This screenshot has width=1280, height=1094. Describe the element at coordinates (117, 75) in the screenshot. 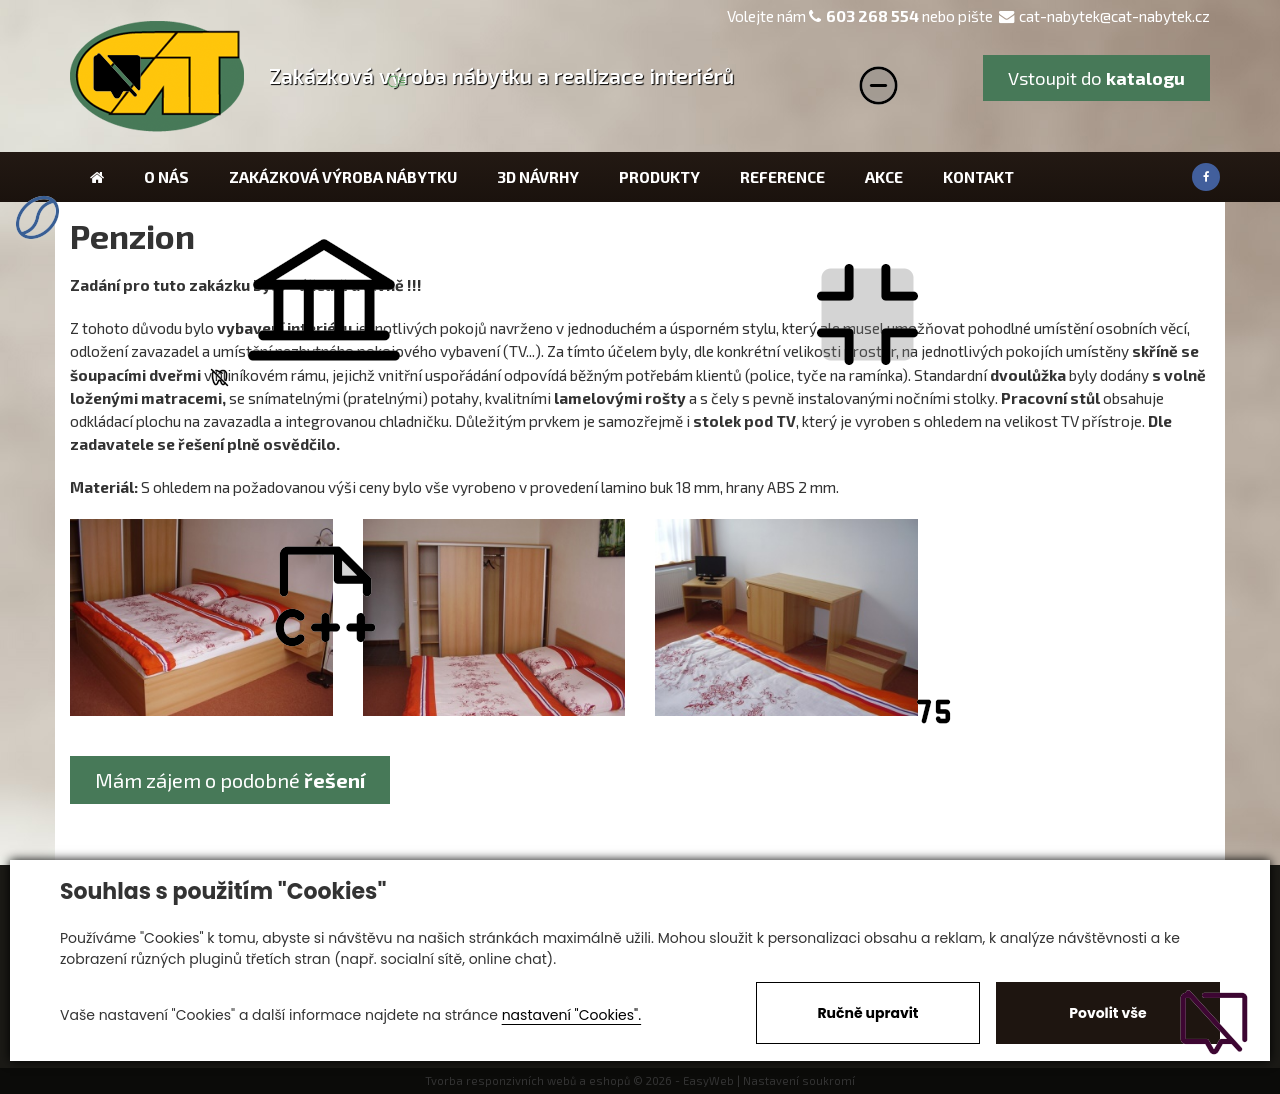

I see `mute or disable chat notifications` at that location.